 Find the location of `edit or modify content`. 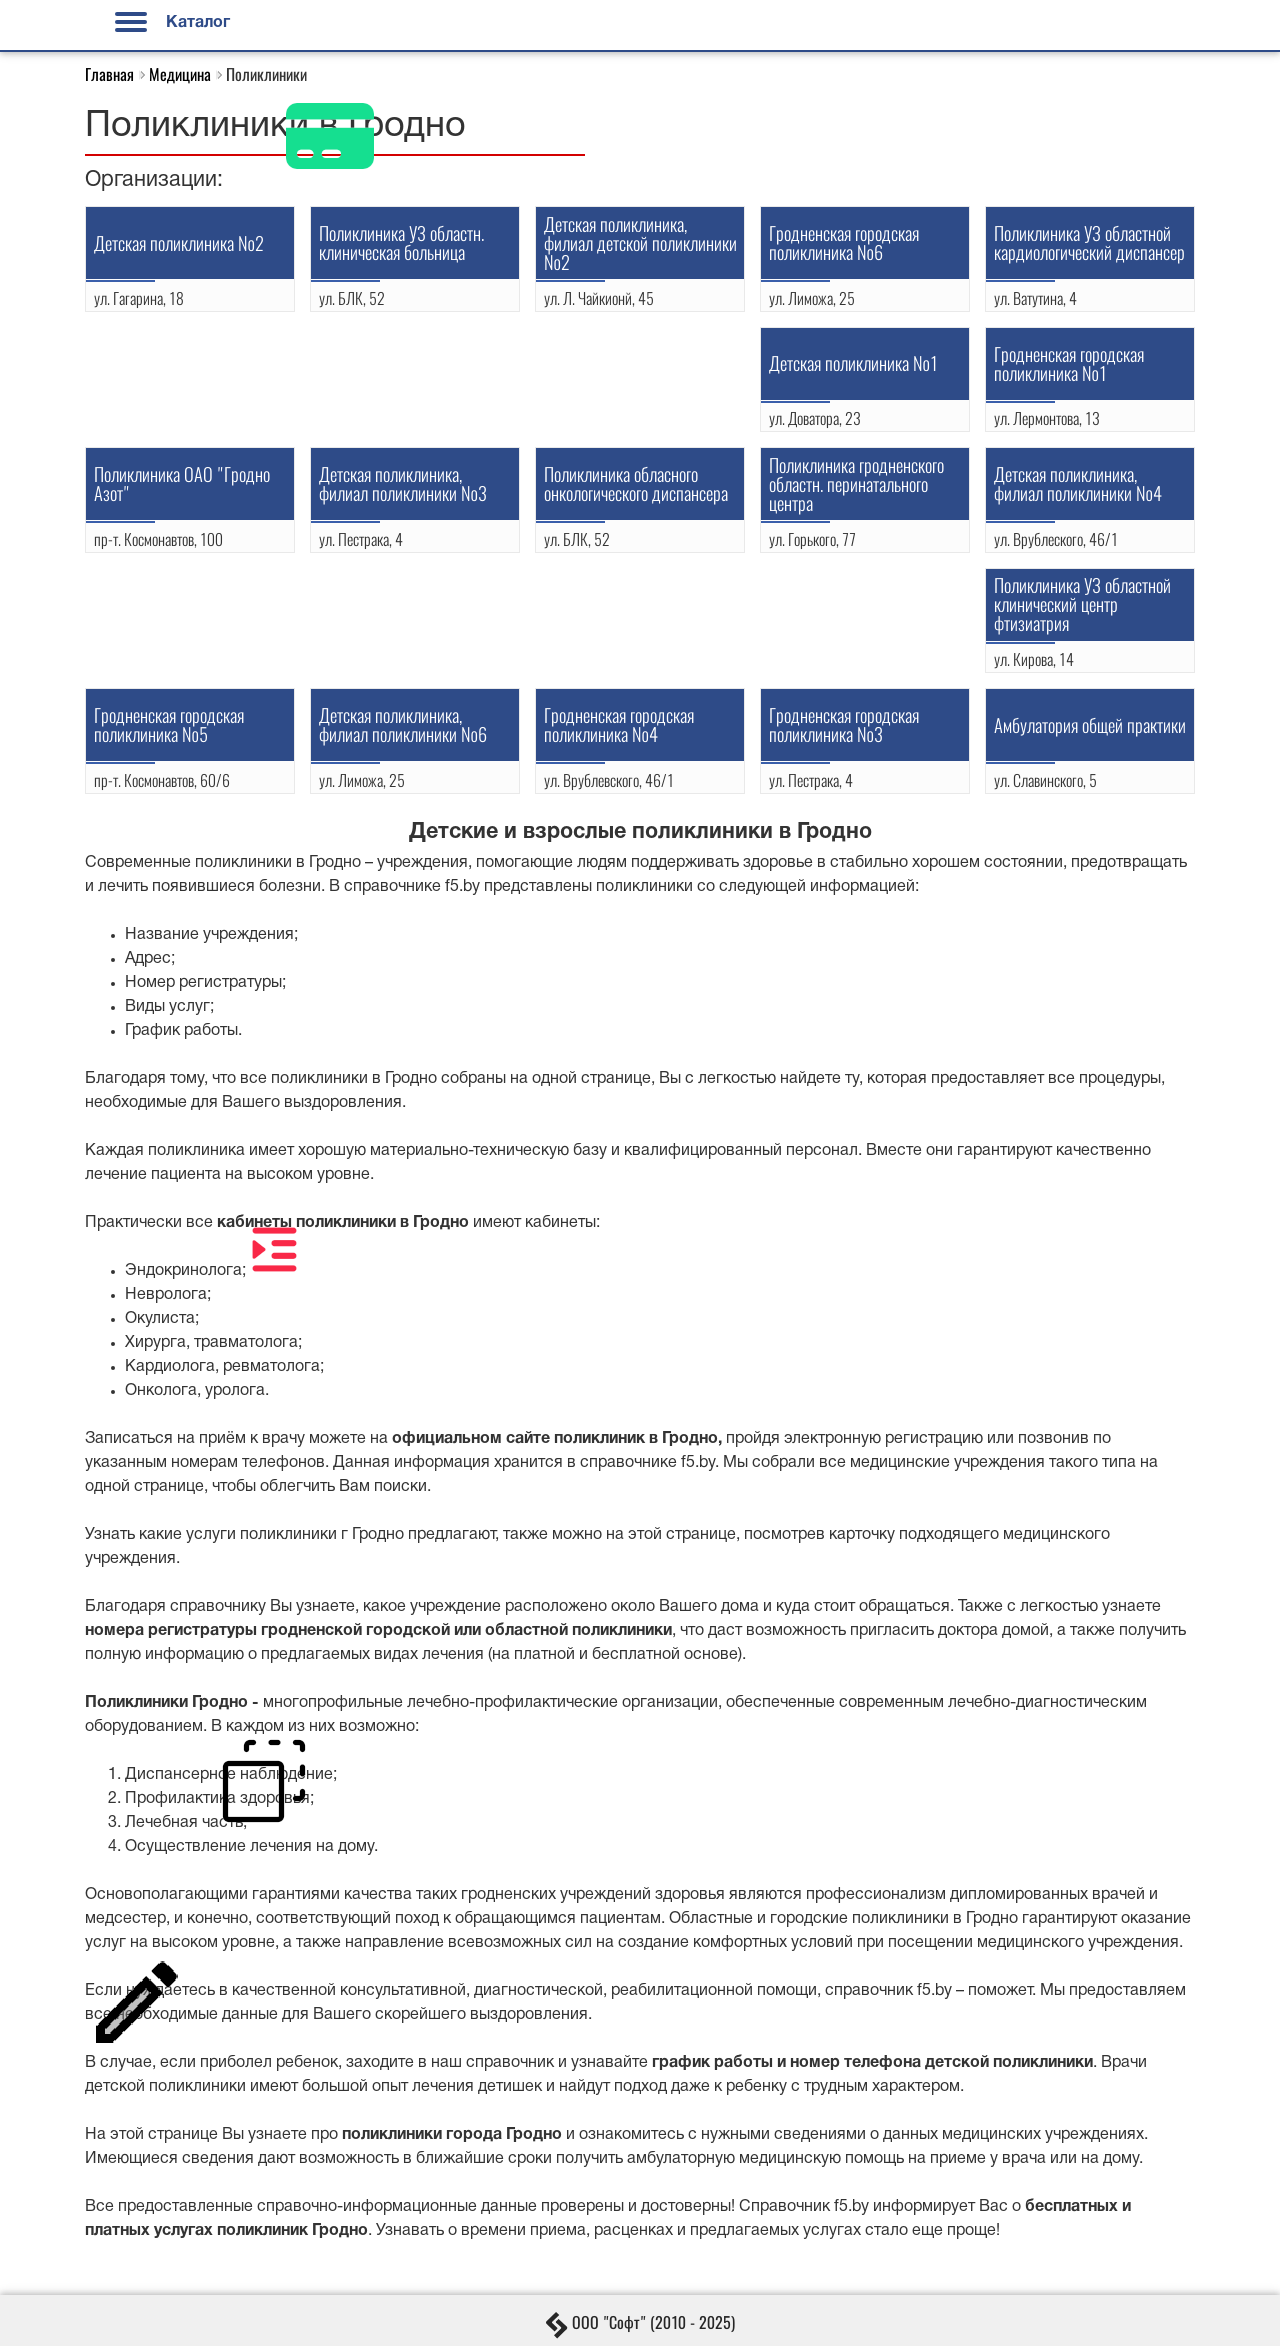

edit or modify content is located at coordinates (137, 2002).